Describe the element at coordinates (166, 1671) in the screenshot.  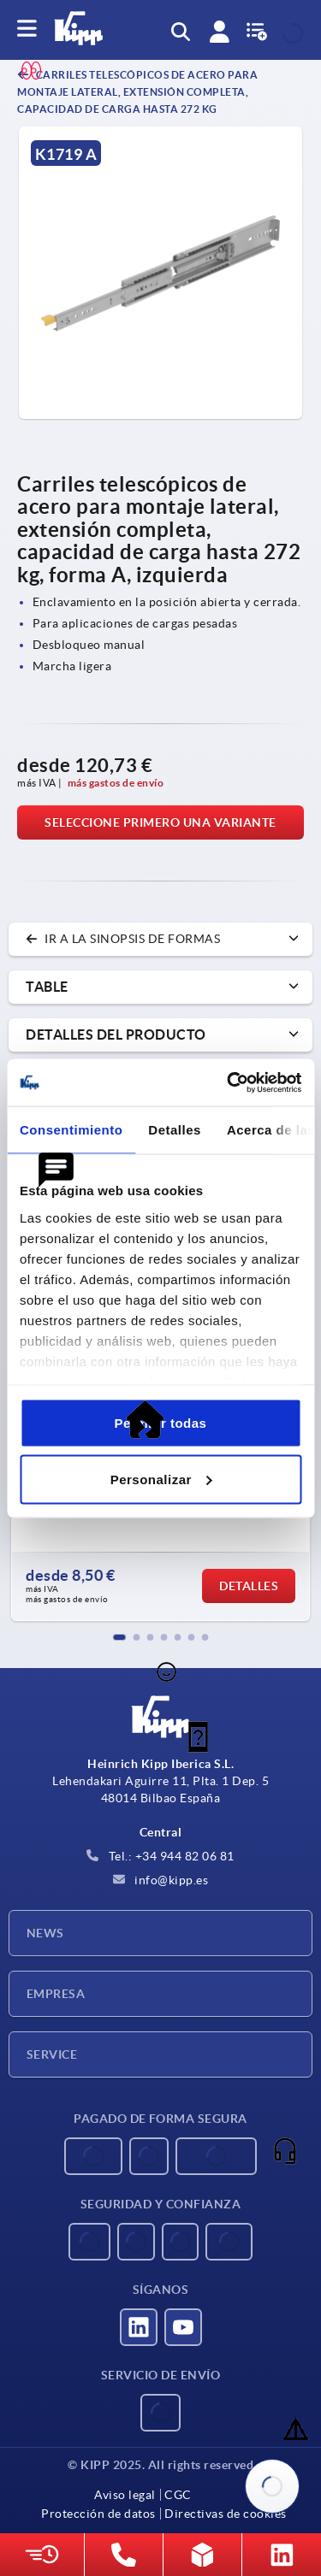
I see `add an emoji or reaction` at that location.